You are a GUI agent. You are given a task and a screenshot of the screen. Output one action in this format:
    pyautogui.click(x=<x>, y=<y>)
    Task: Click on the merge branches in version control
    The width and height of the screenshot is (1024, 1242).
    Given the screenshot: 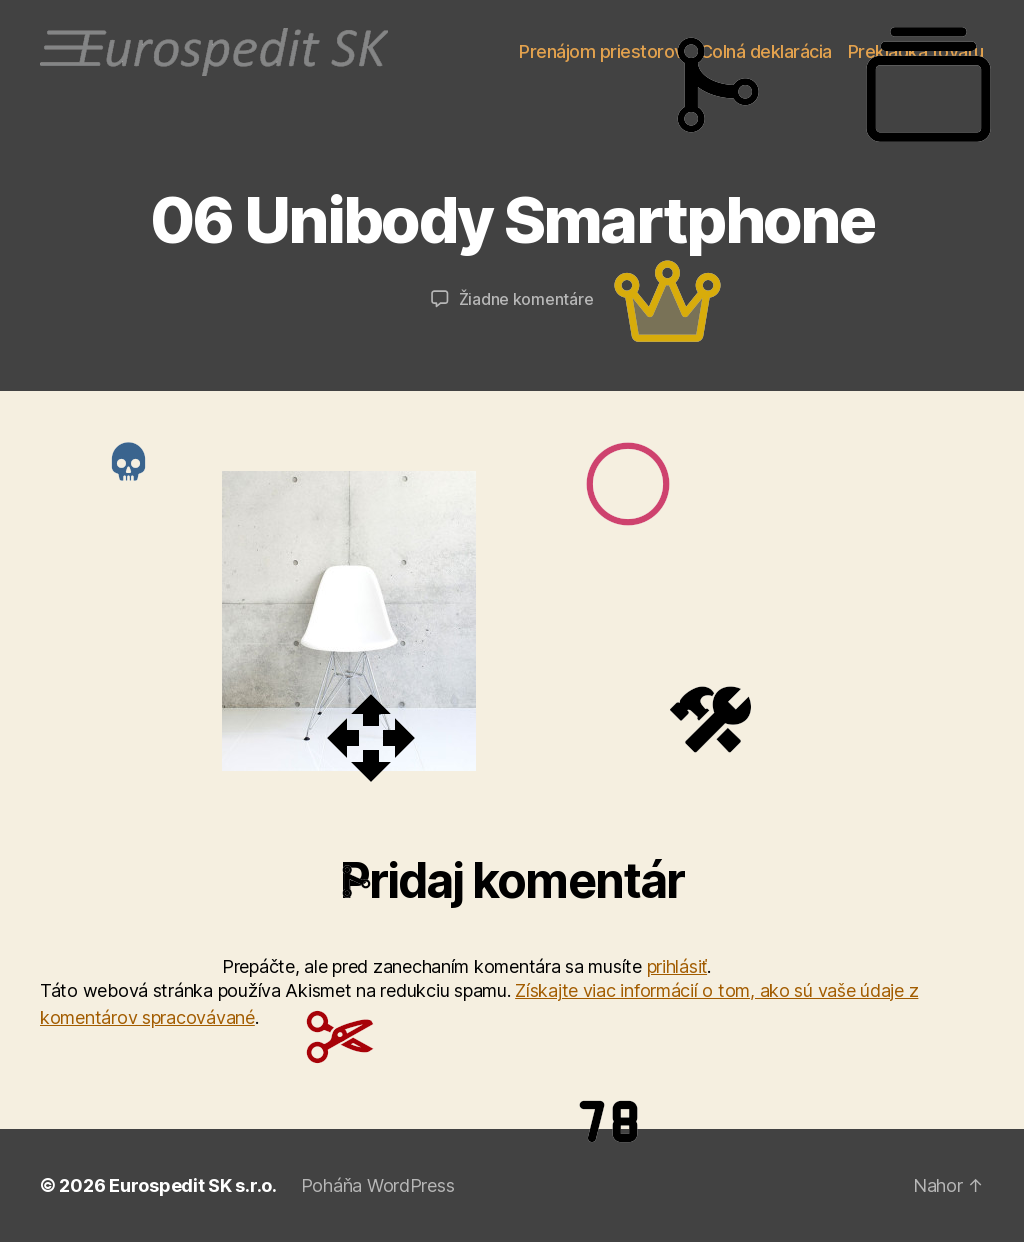 What is the action you would take?
    pyautogui.click(x=356, y=881)
    